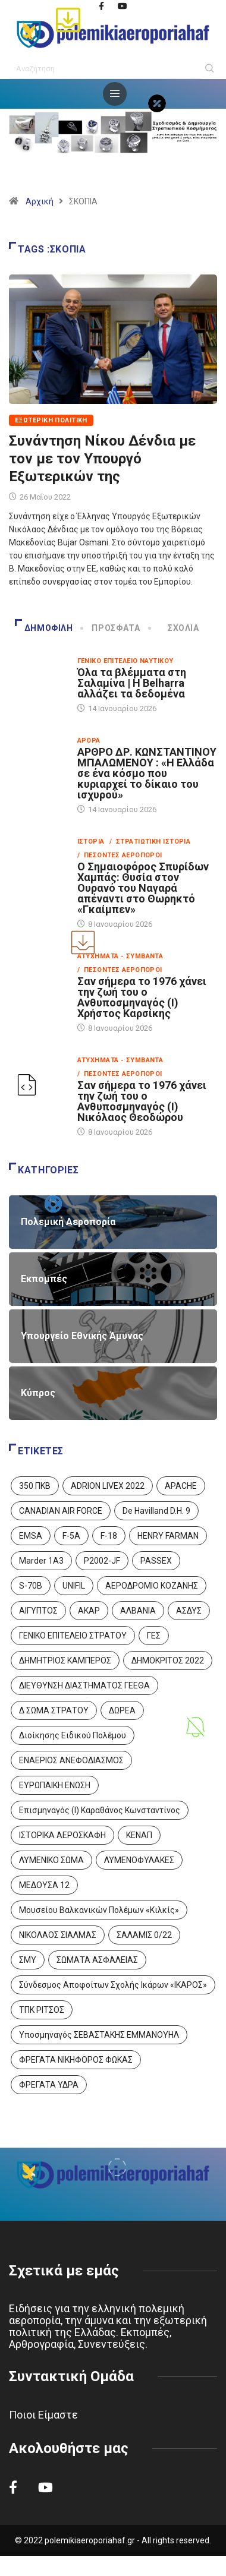  What do you see at coordinates (196, 1727) in the screenshot?
I see `mute notifications` at bounding box center [196, 1727].